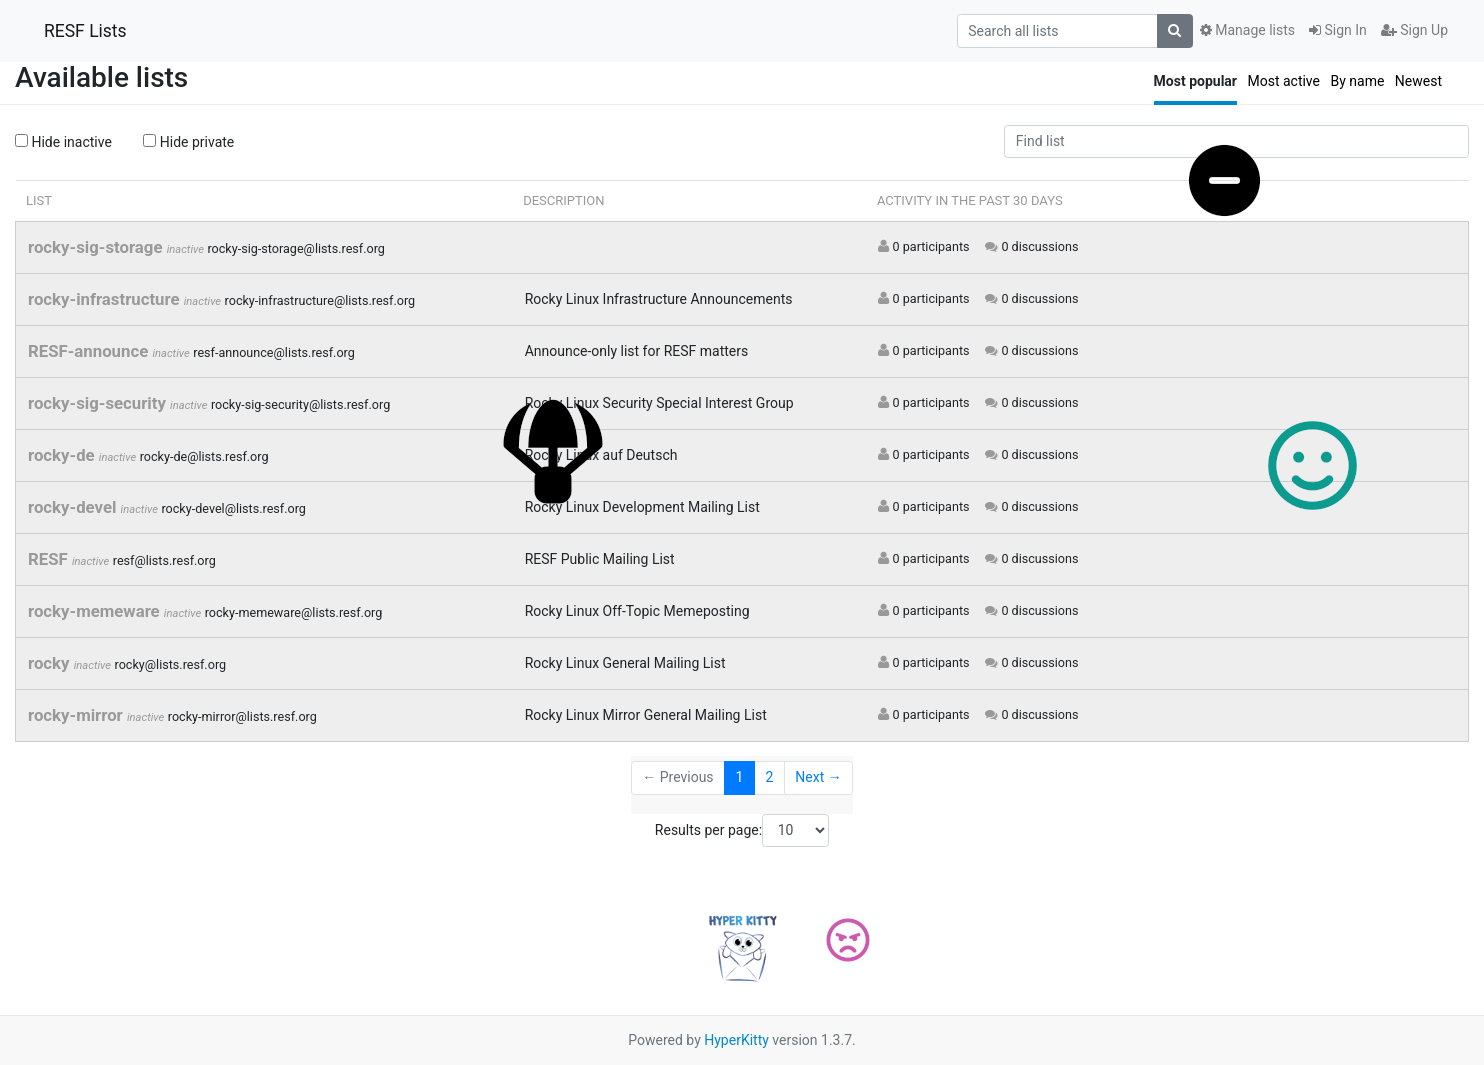  Describe the element at coordinates (1224, 180) in the screenshot. I see `remove an item from a list` at that location.